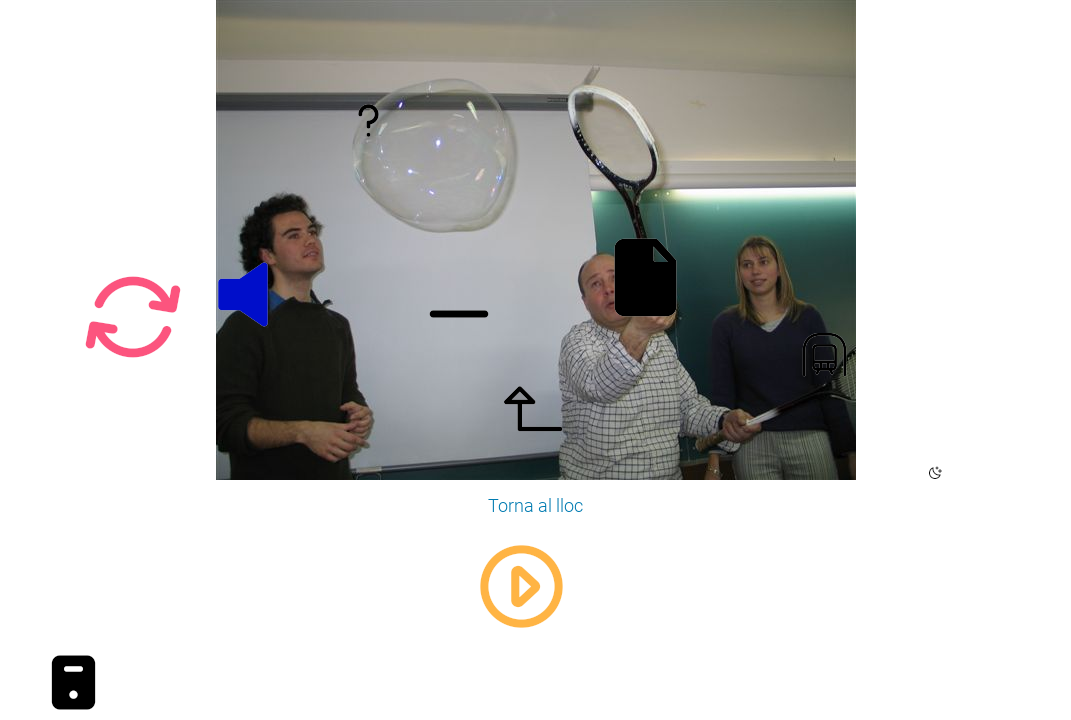 This screenshot has height=720, width=1071. I want to click on access mobile device settings, so click(73, 682).